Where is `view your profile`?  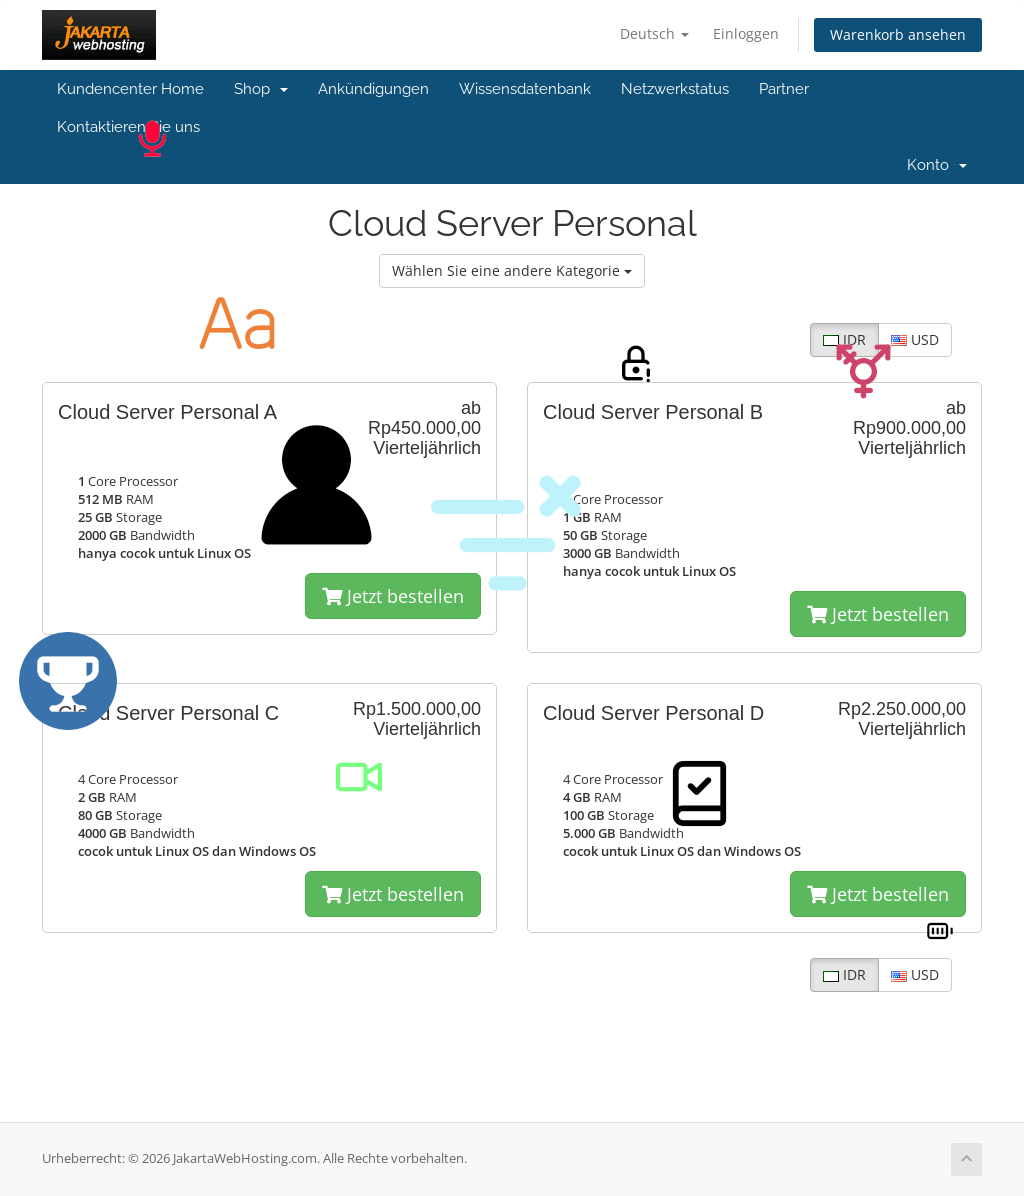 view your profile is located at coordinates (316, 489).